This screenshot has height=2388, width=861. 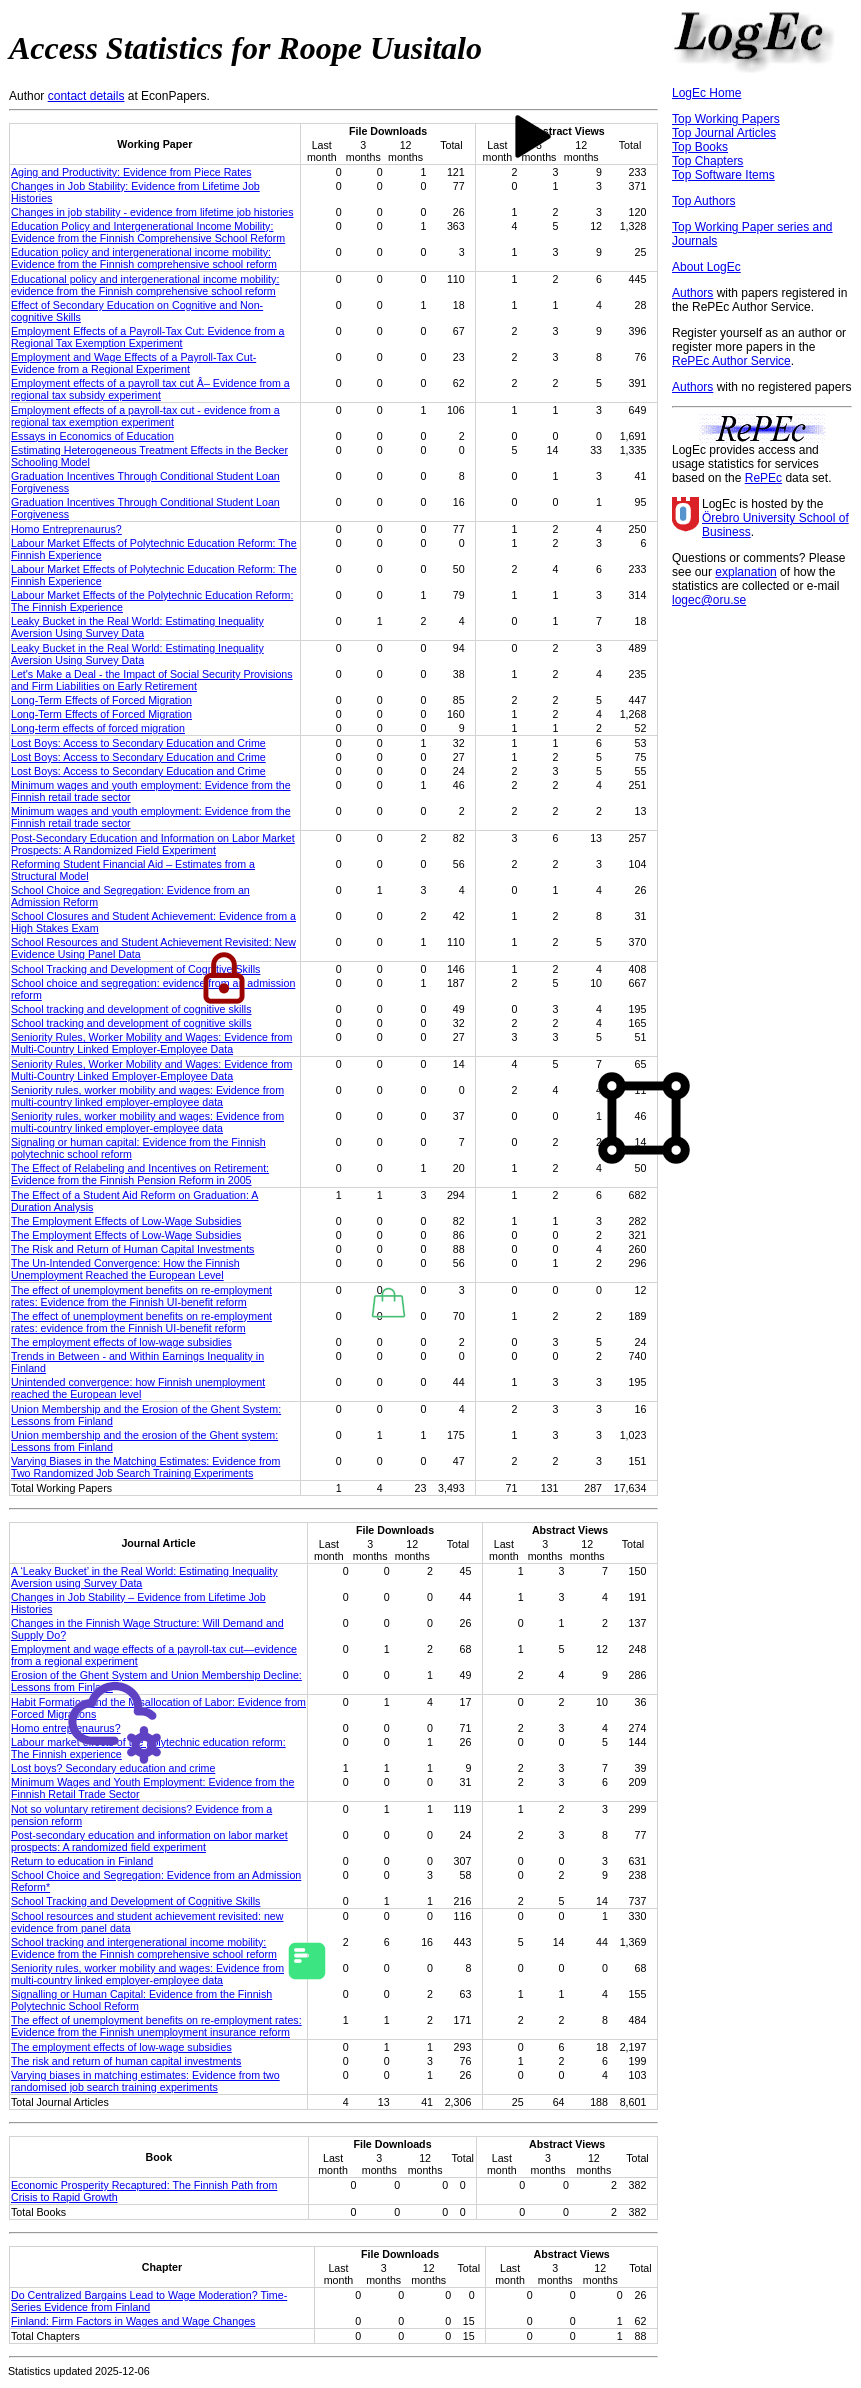 What do you see at coordinates (307, 1961) in the screenshot?
I see `align content to top-left of container` at bounding box center [307, 1961].